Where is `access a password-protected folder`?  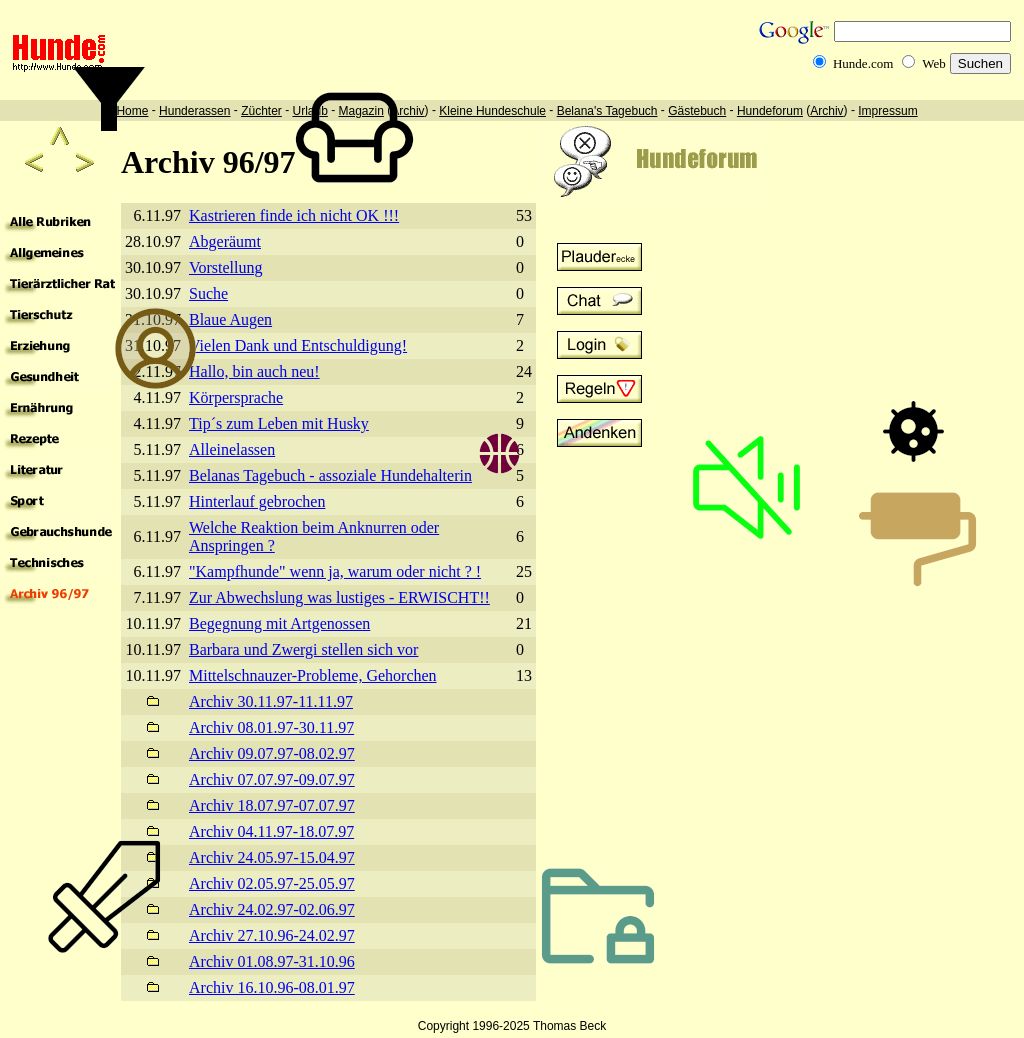 access a password-protected folder is located at coordinates (598, 916).